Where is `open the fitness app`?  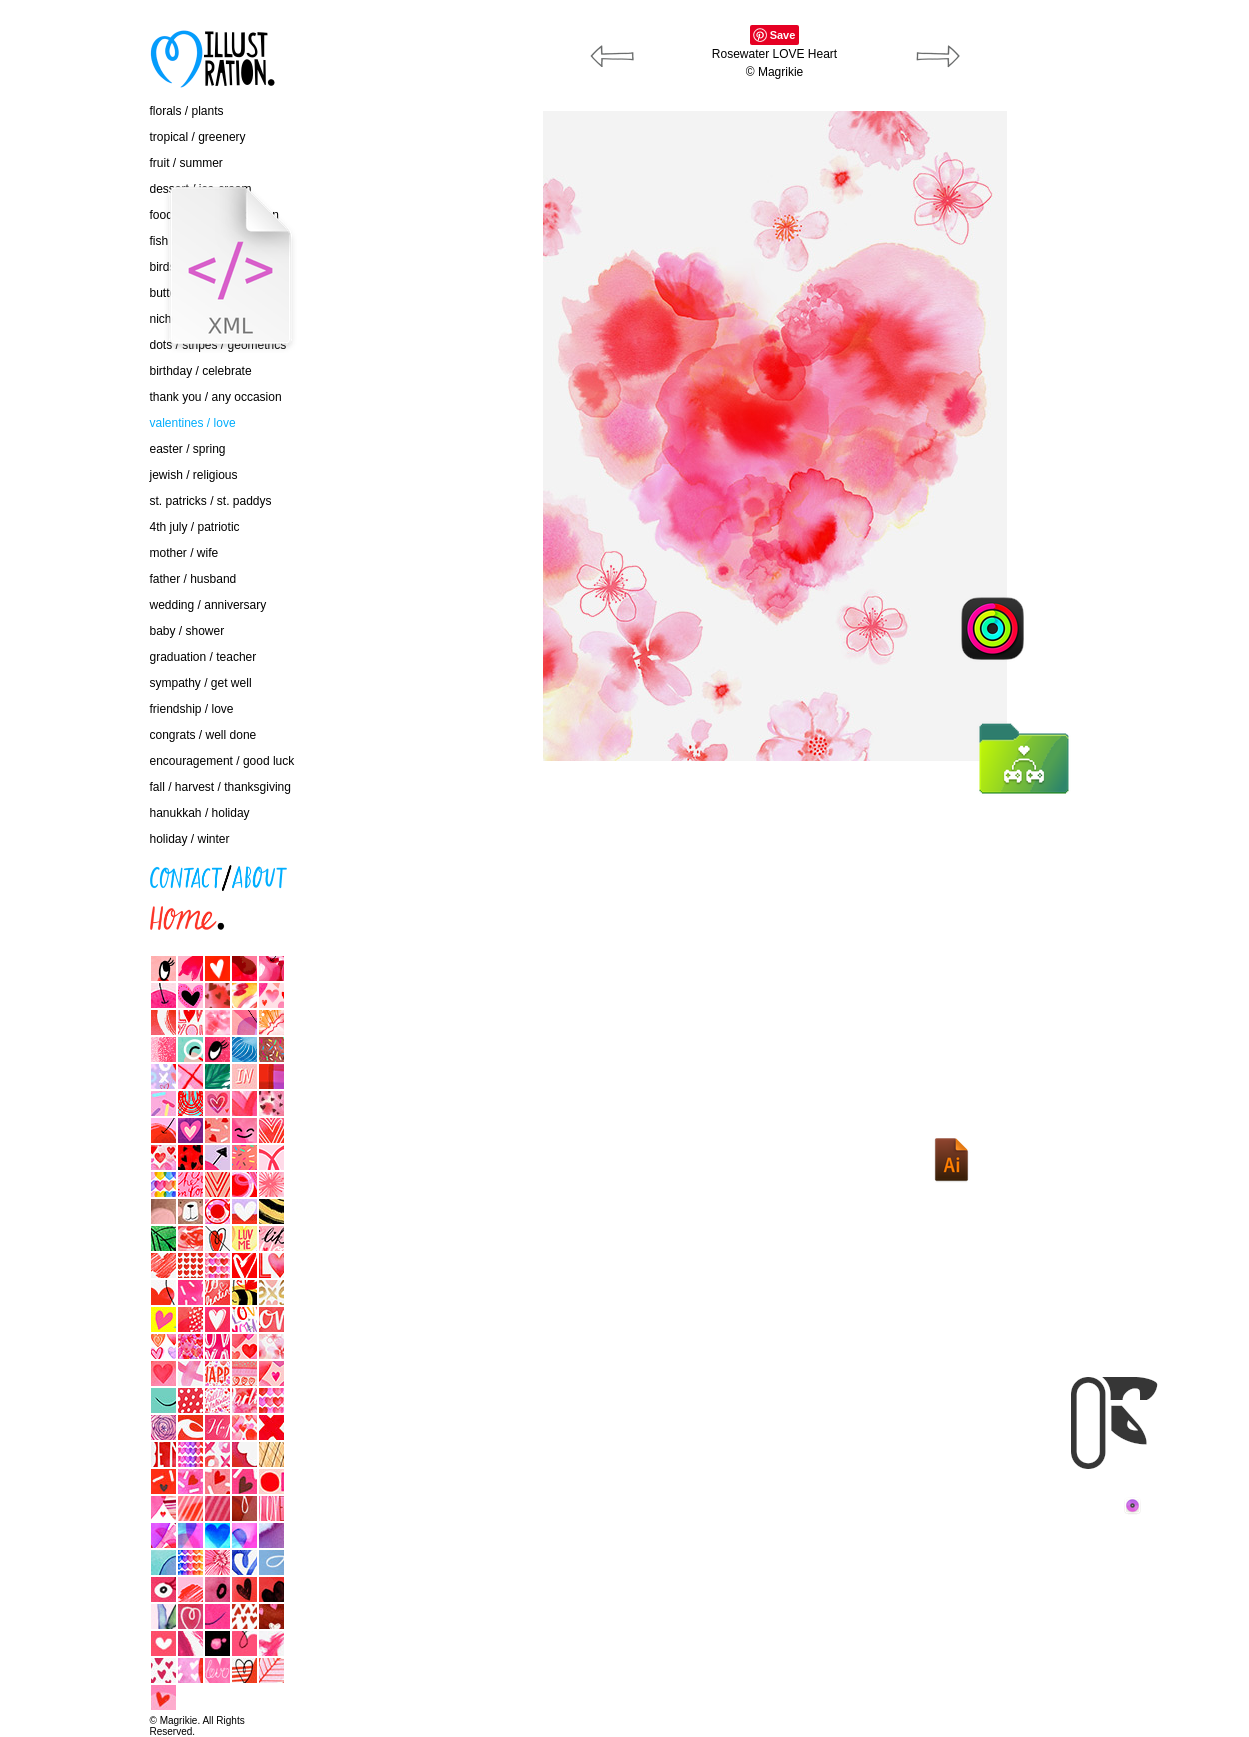 open the fitness app is located at coordinates (992, 628).